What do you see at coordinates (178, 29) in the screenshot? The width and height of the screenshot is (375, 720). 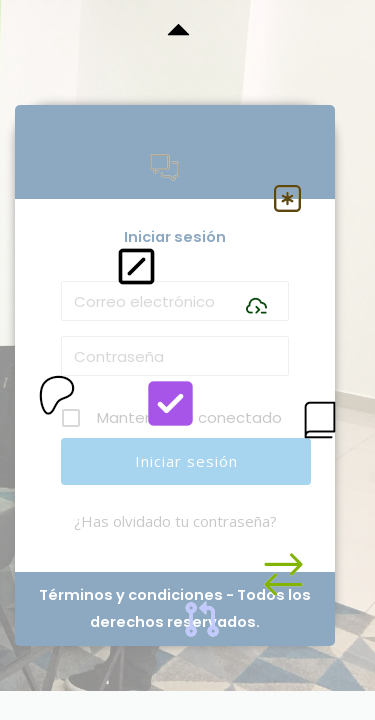 I see `expand a collapsed section` at bounding box center [178, 29].